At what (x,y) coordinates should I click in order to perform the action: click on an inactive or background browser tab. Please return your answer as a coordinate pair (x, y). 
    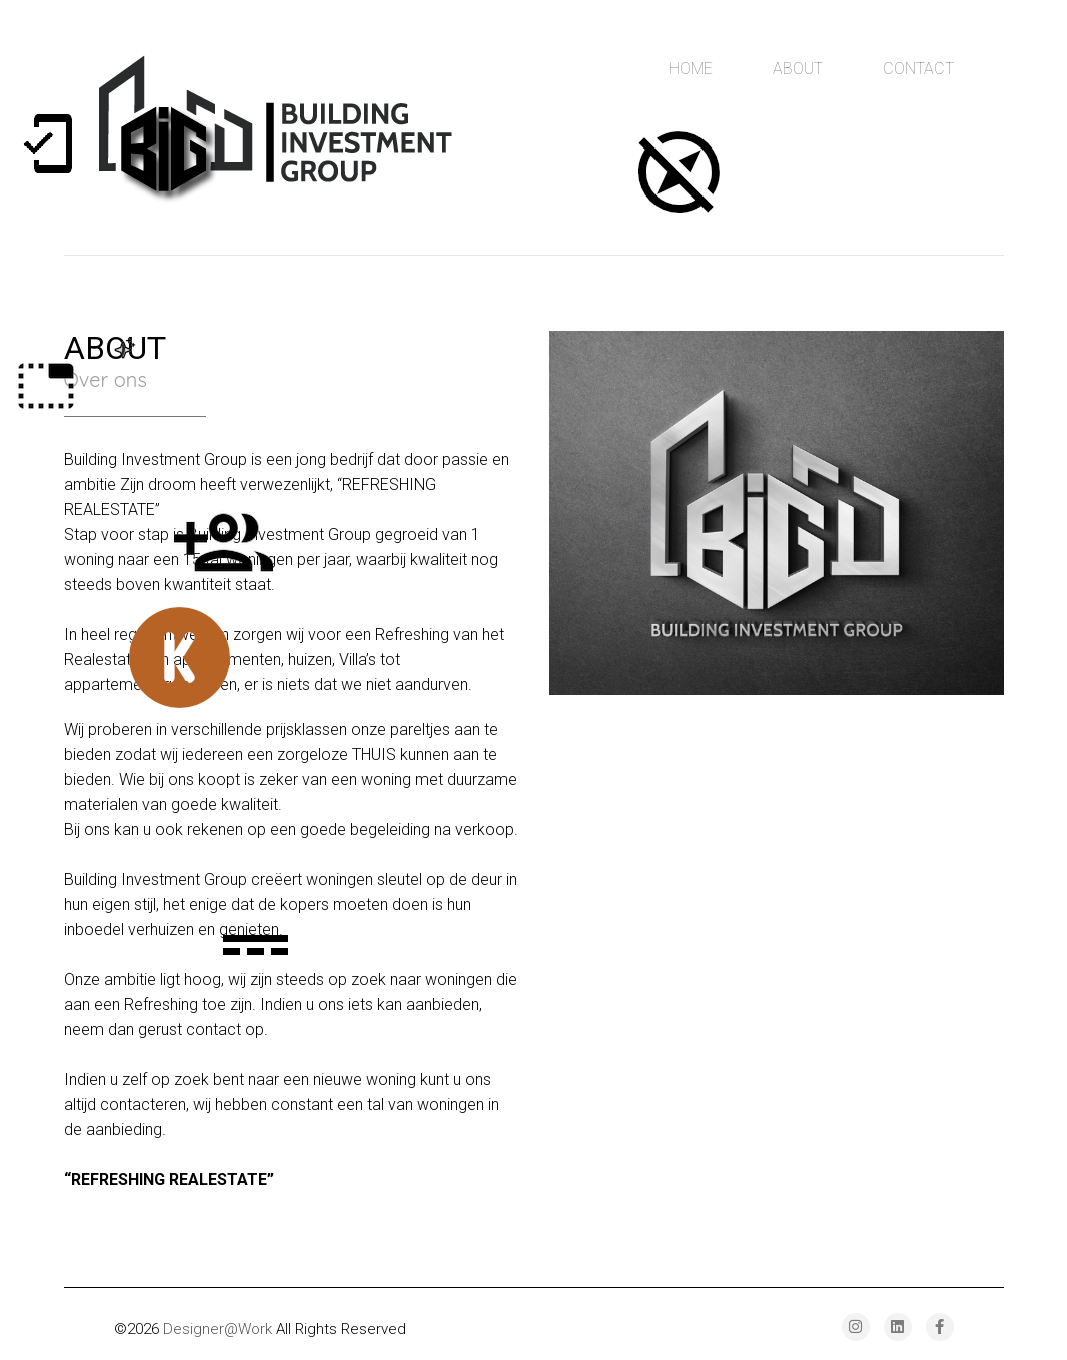
    Looking at the image, I should click on (46, 386).